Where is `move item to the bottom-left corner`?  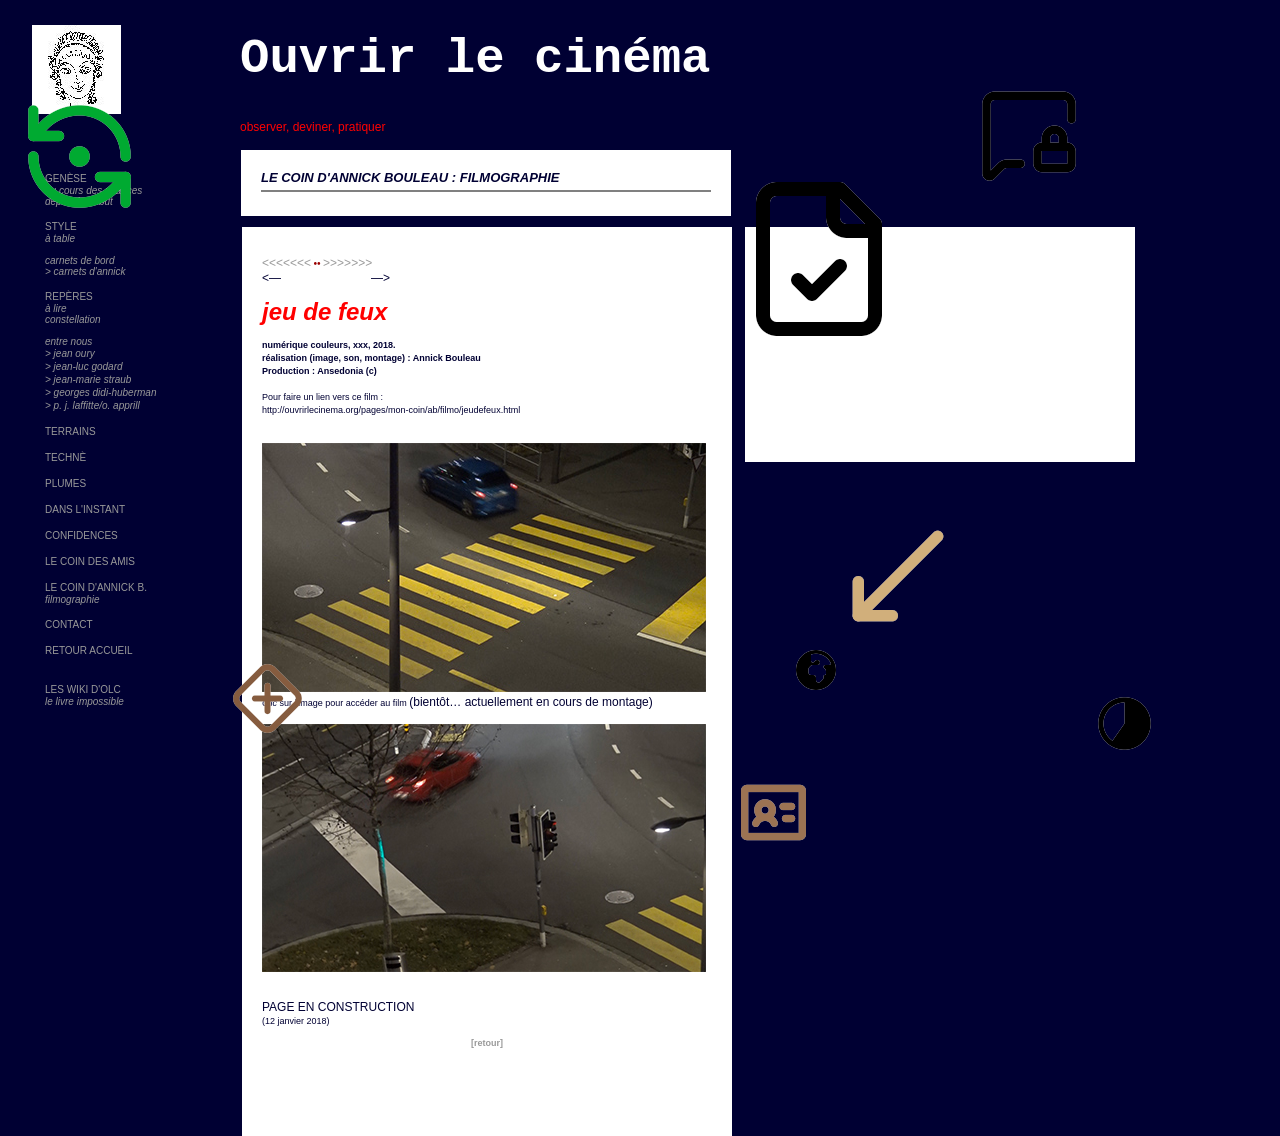 move item to the bottom-left corner is located at coordinates (898, 576).